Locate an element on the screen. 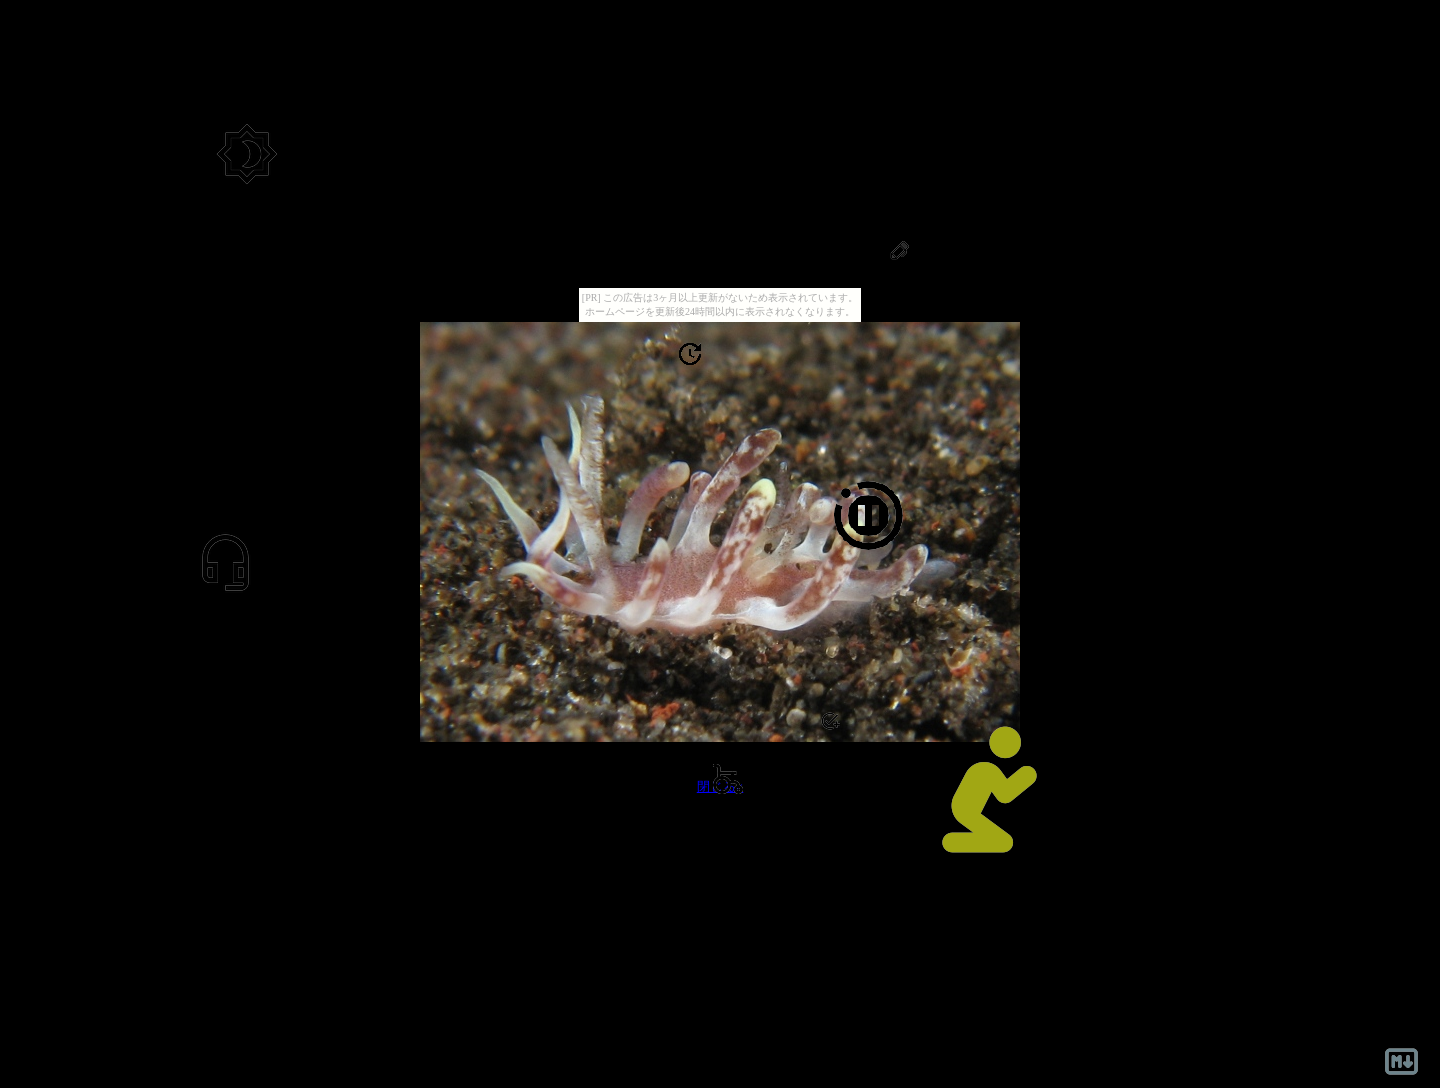  pause motion photo playback is located at coordinates (868, 515).